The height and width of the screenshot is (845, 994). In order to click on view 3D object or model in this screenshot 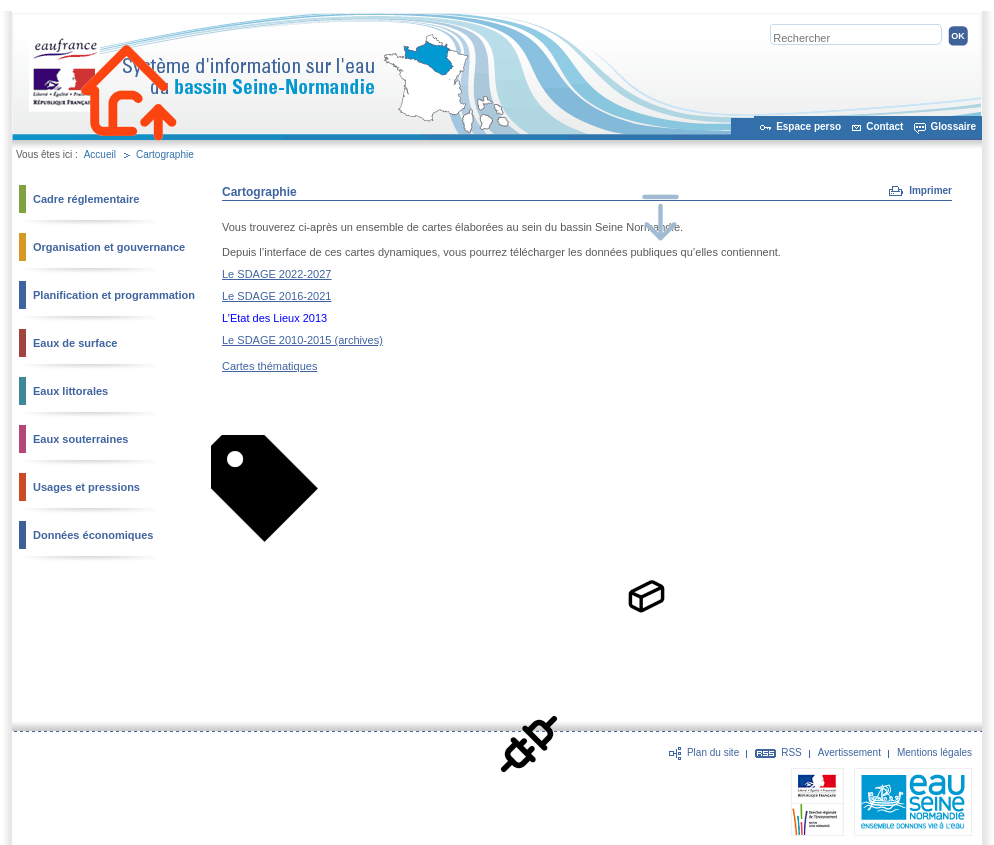, I will do `click(646, 594)`.